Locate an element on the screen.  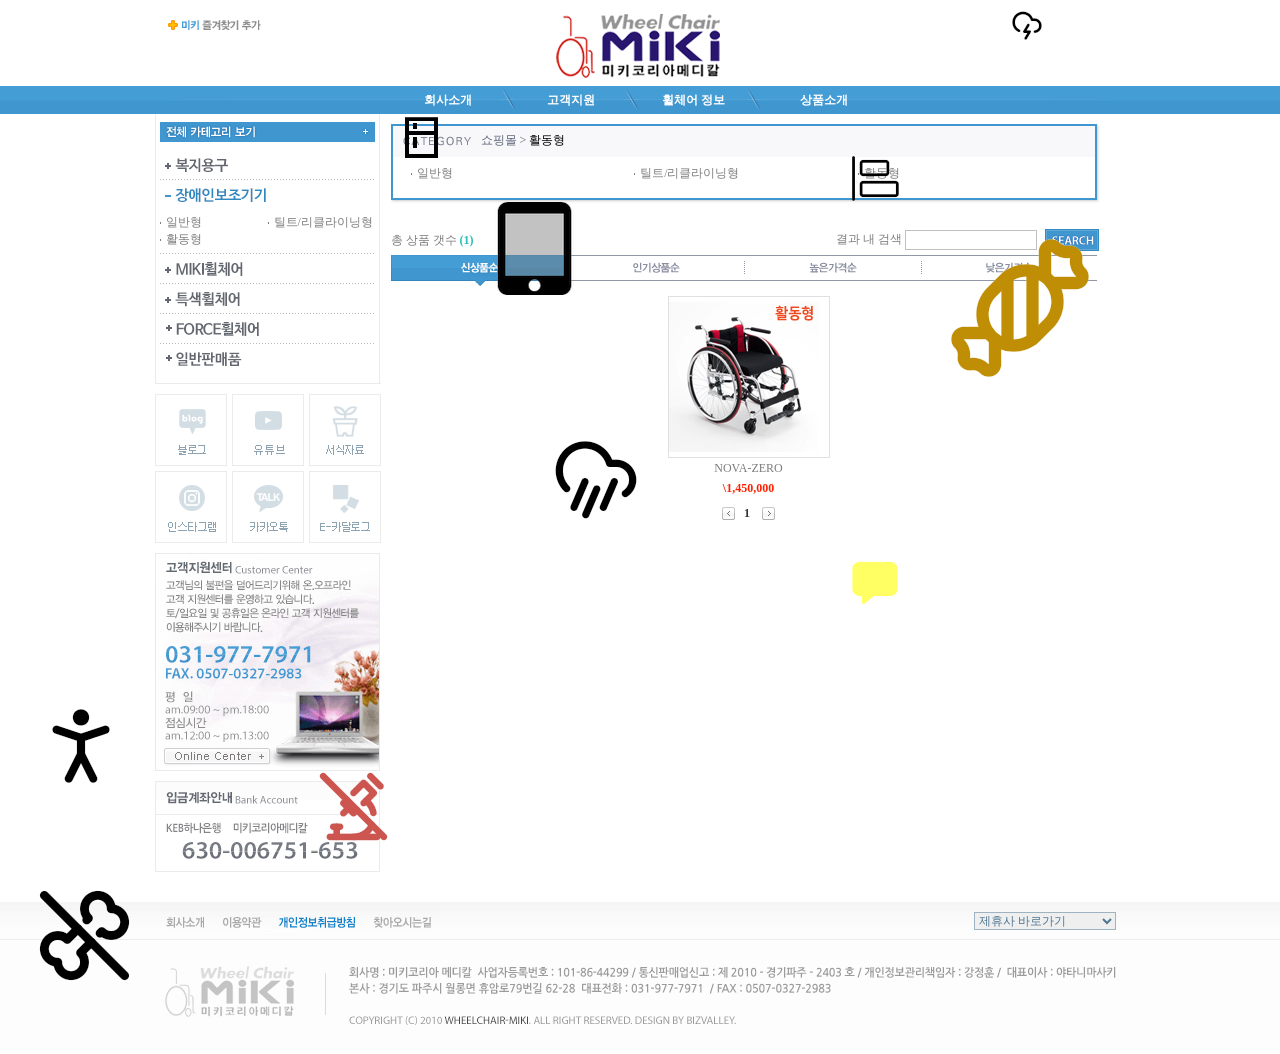
microscope feature disabled is located at coordinates (353, 806).